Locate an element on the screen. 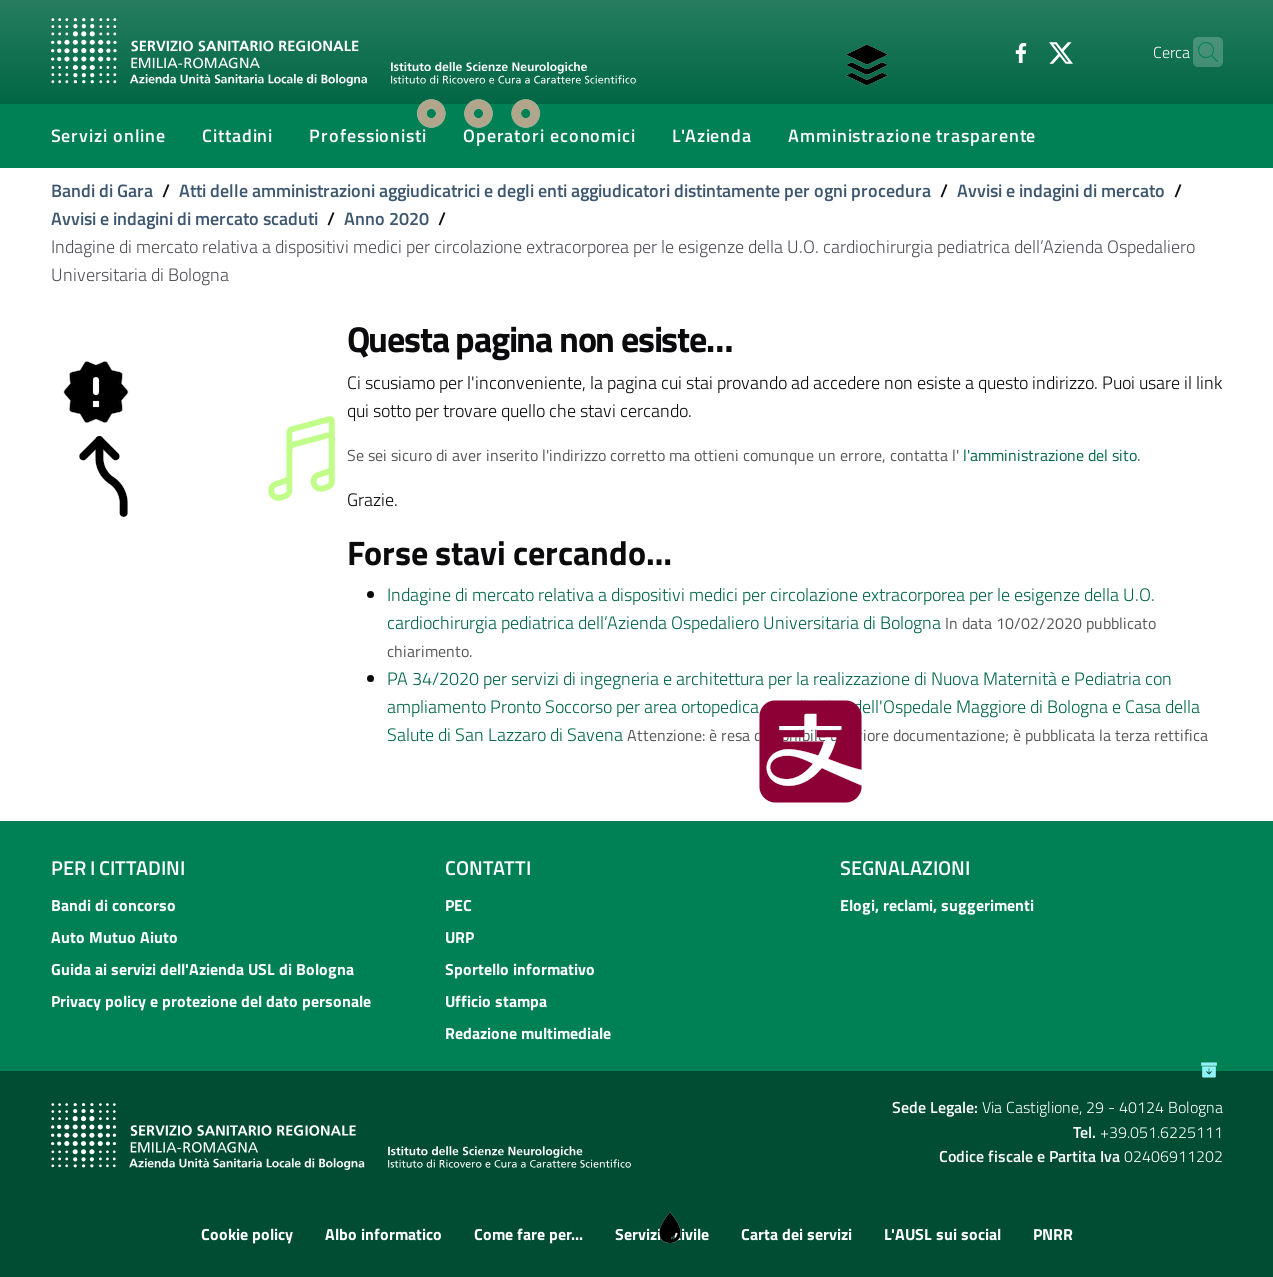 This screenshot has height=1277, width=1273. pay with Alipay is located at coordinates (810, 751).